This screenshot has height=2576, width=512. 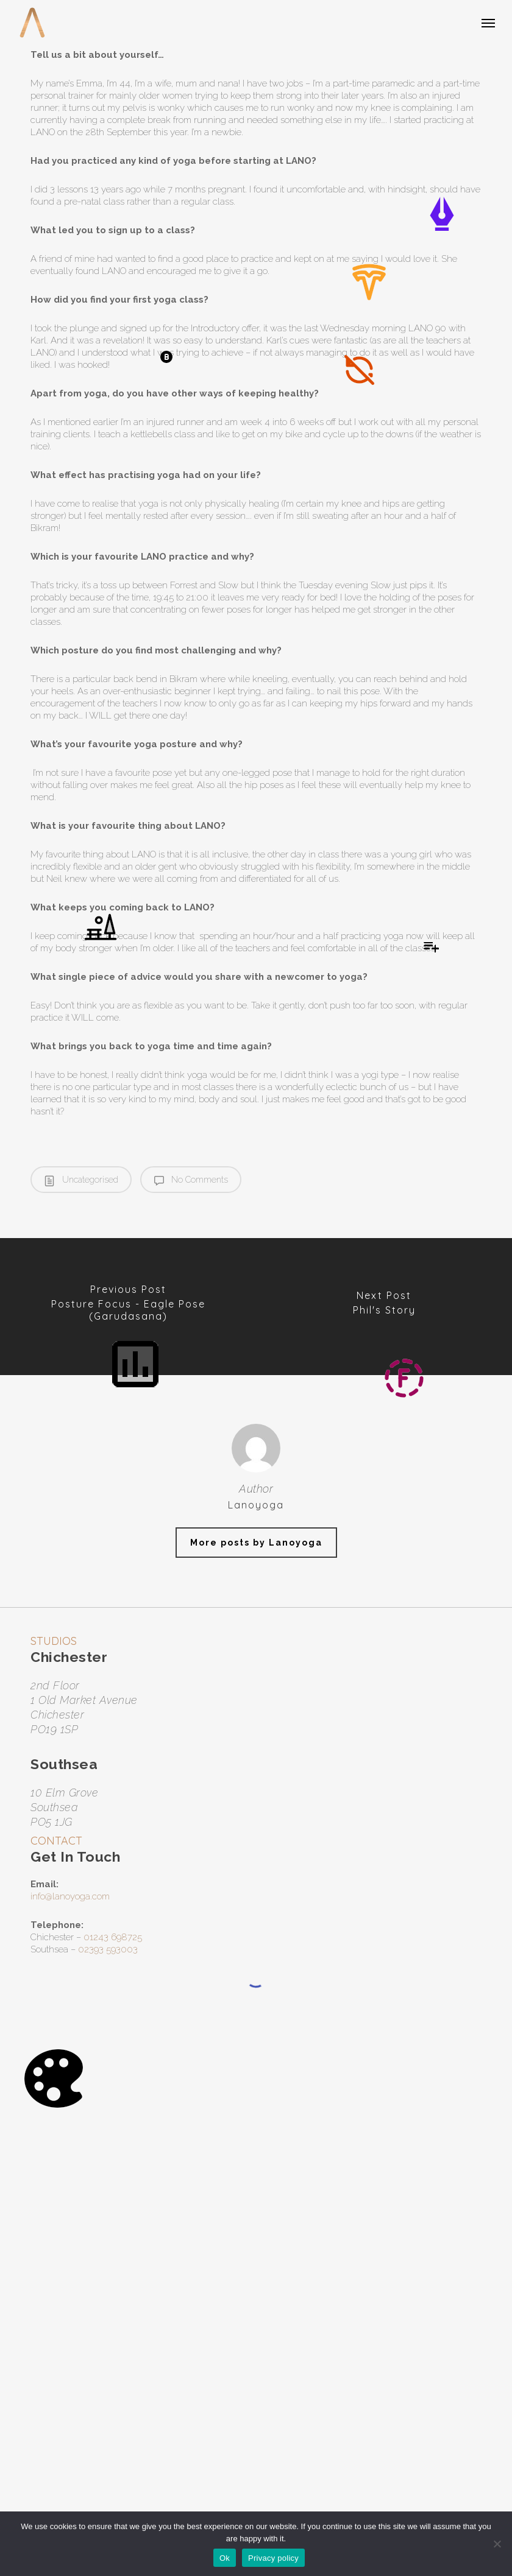 I want to click on indicates a draft or pending status, so click(x=404, y=1378).